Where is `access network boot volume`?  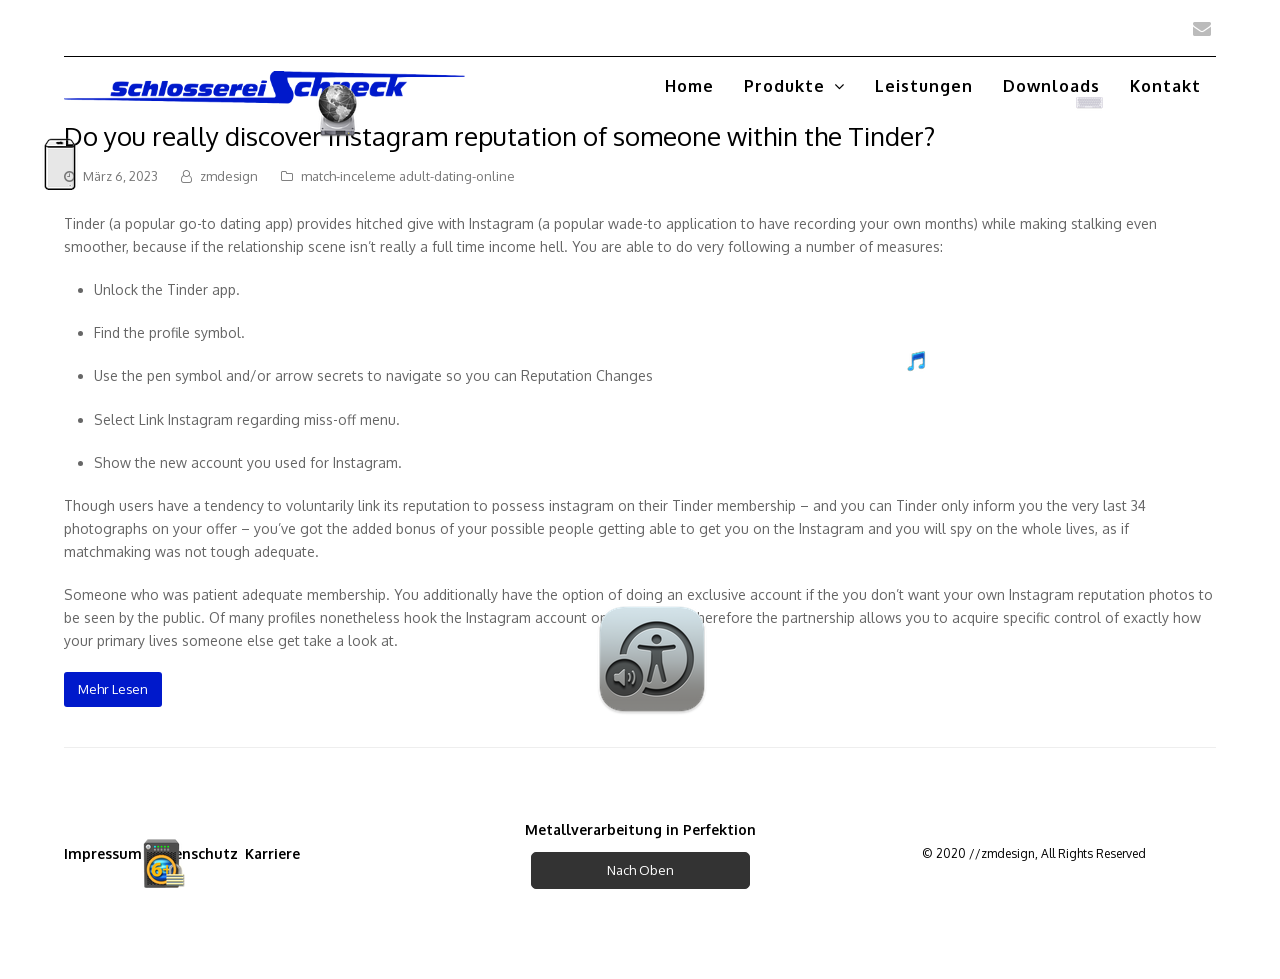
access network boot volume is located at coordinates (336, 111).